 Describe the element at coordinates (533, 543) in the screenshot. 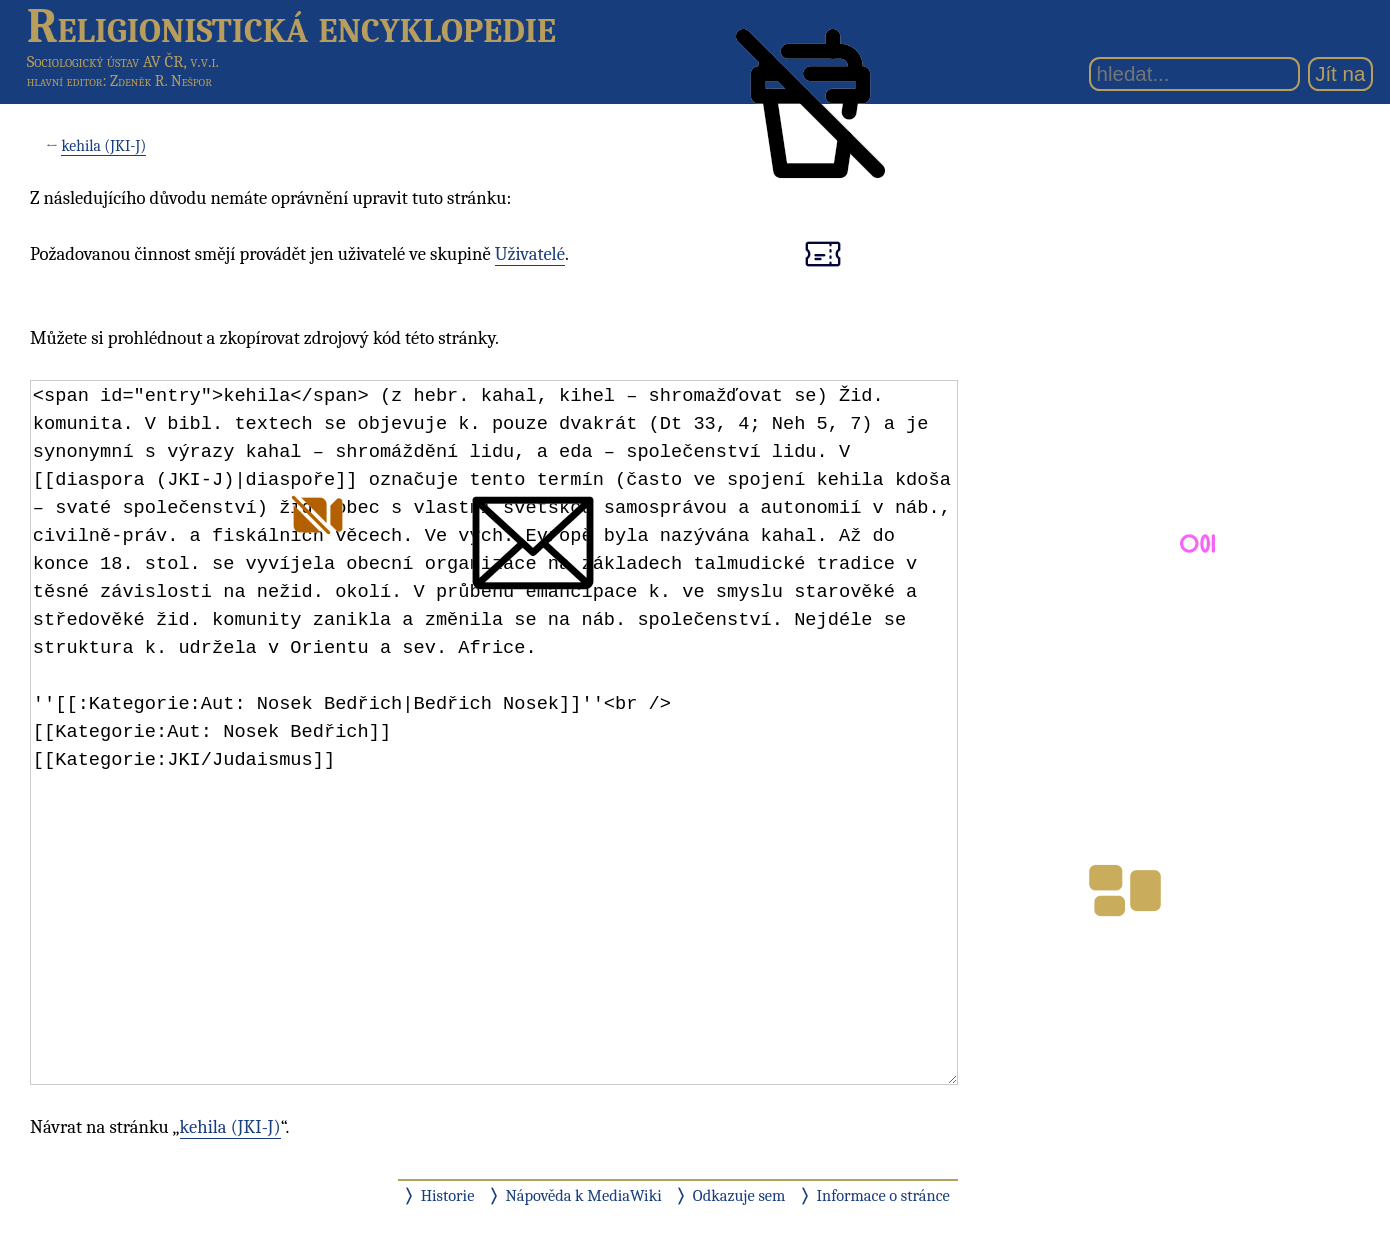

I see `open your inbox` at that location.